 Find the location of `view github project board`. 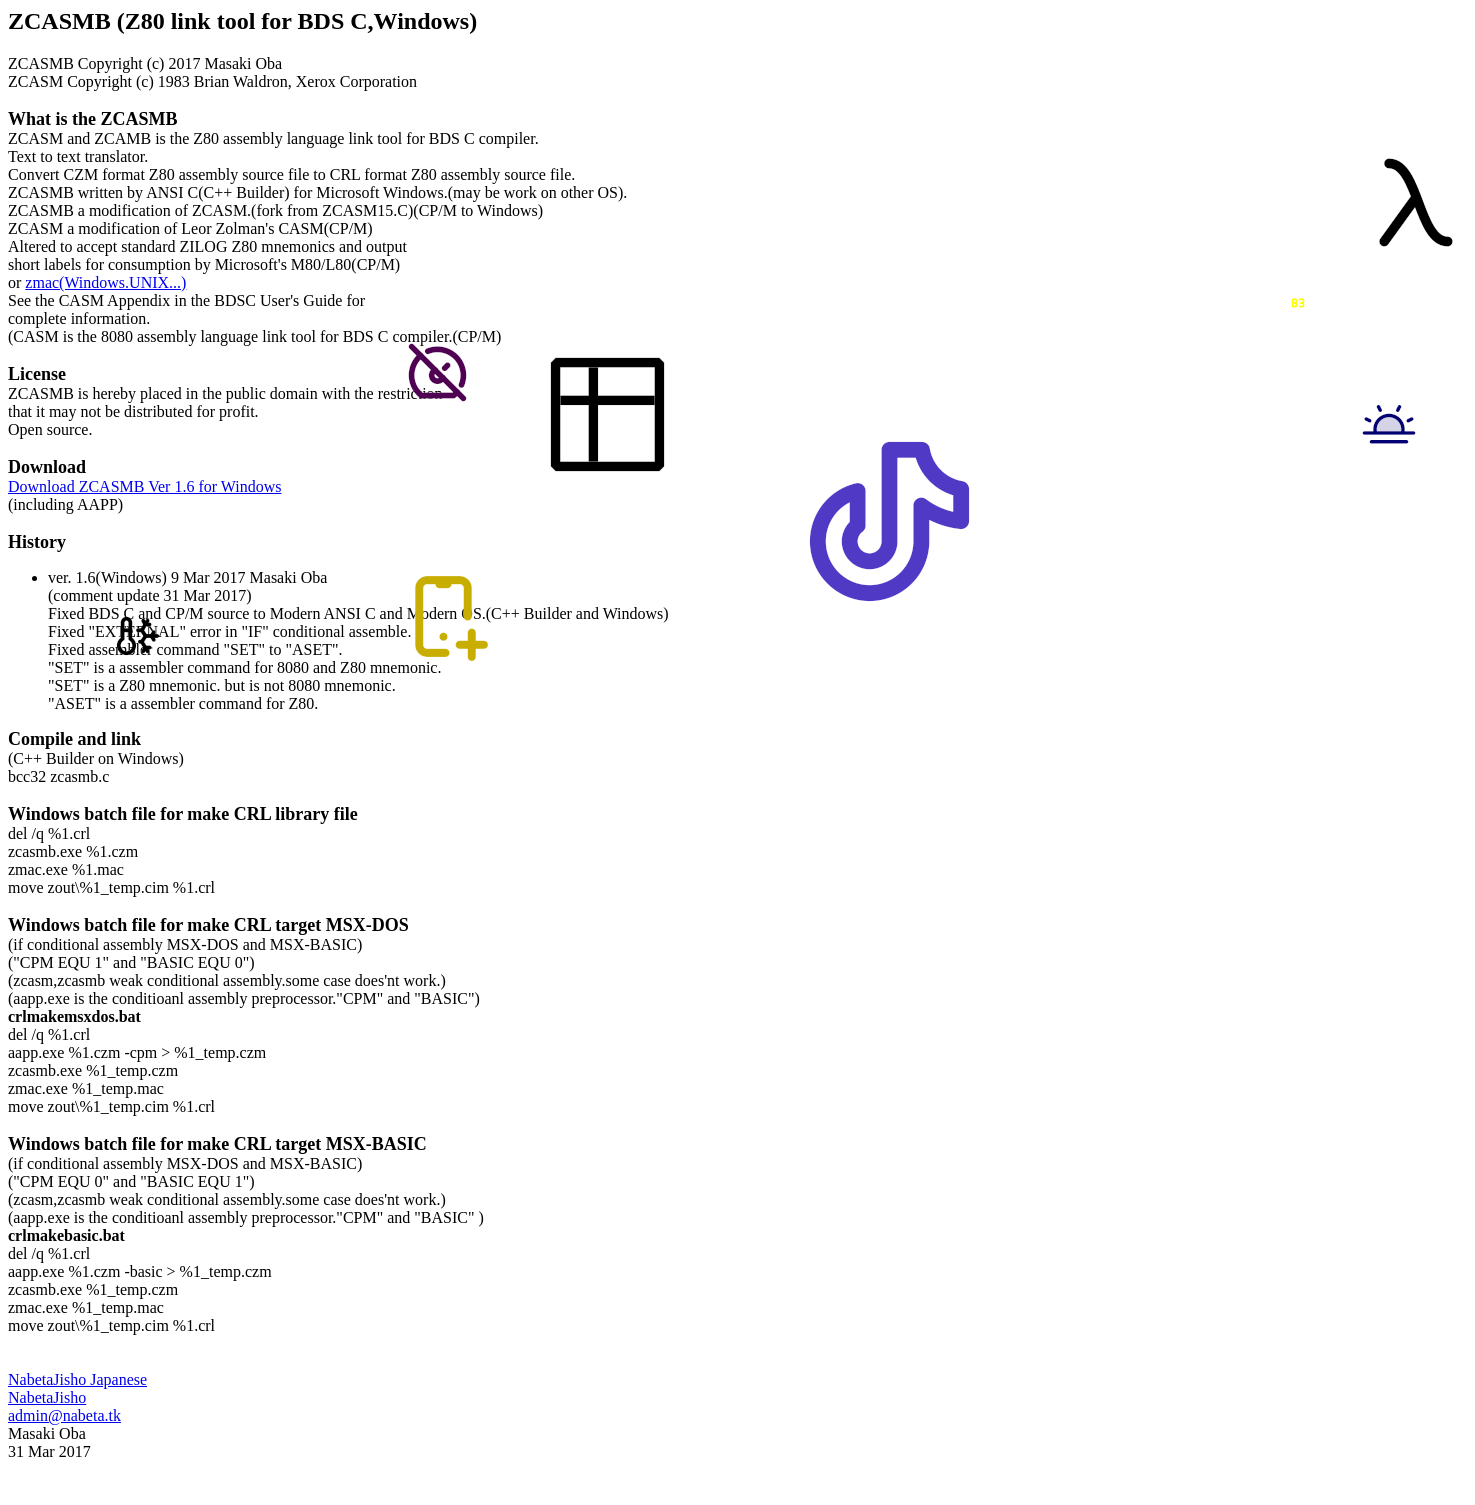

view github project board is located at coordinates (607, 414).